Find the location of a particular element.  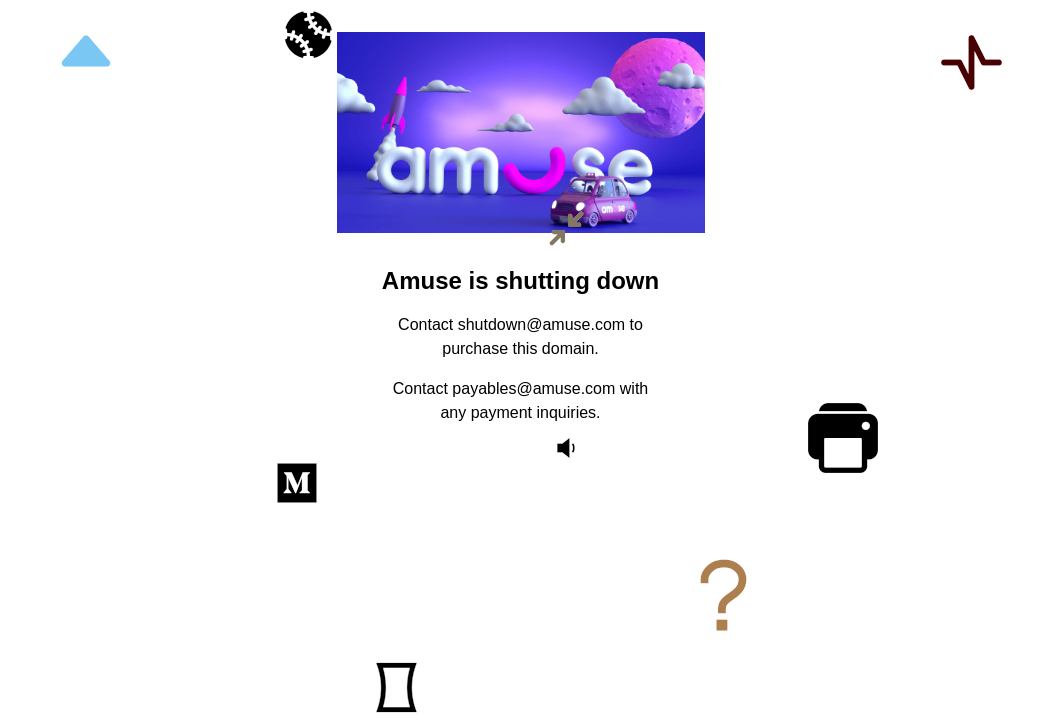

adjust volume to low level is located at coordinates (566, 448).